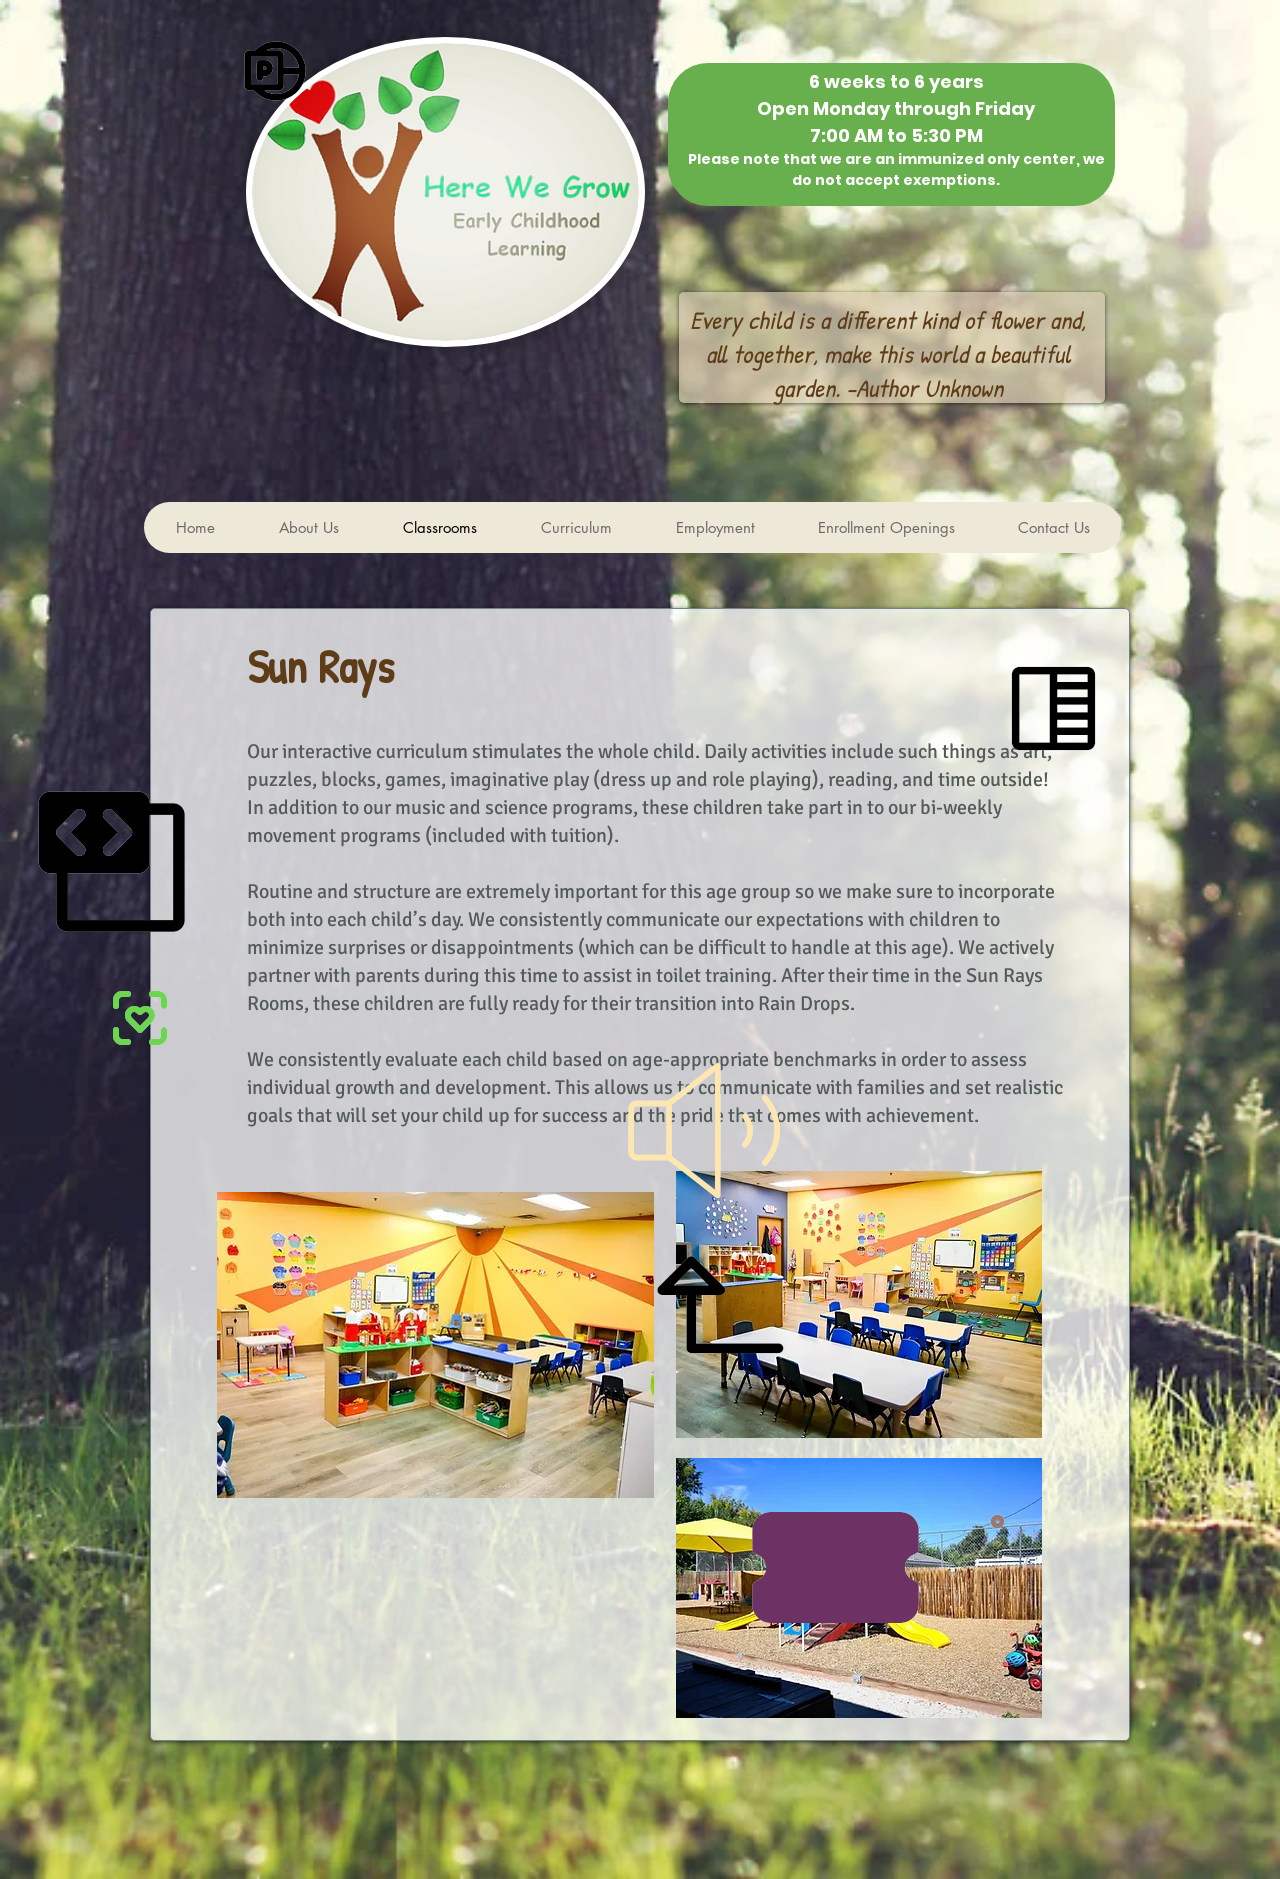 The height and width of the screenshot is (1879, 1280). I want to click on open Microsoft PowerPoint, so click(274, 71).